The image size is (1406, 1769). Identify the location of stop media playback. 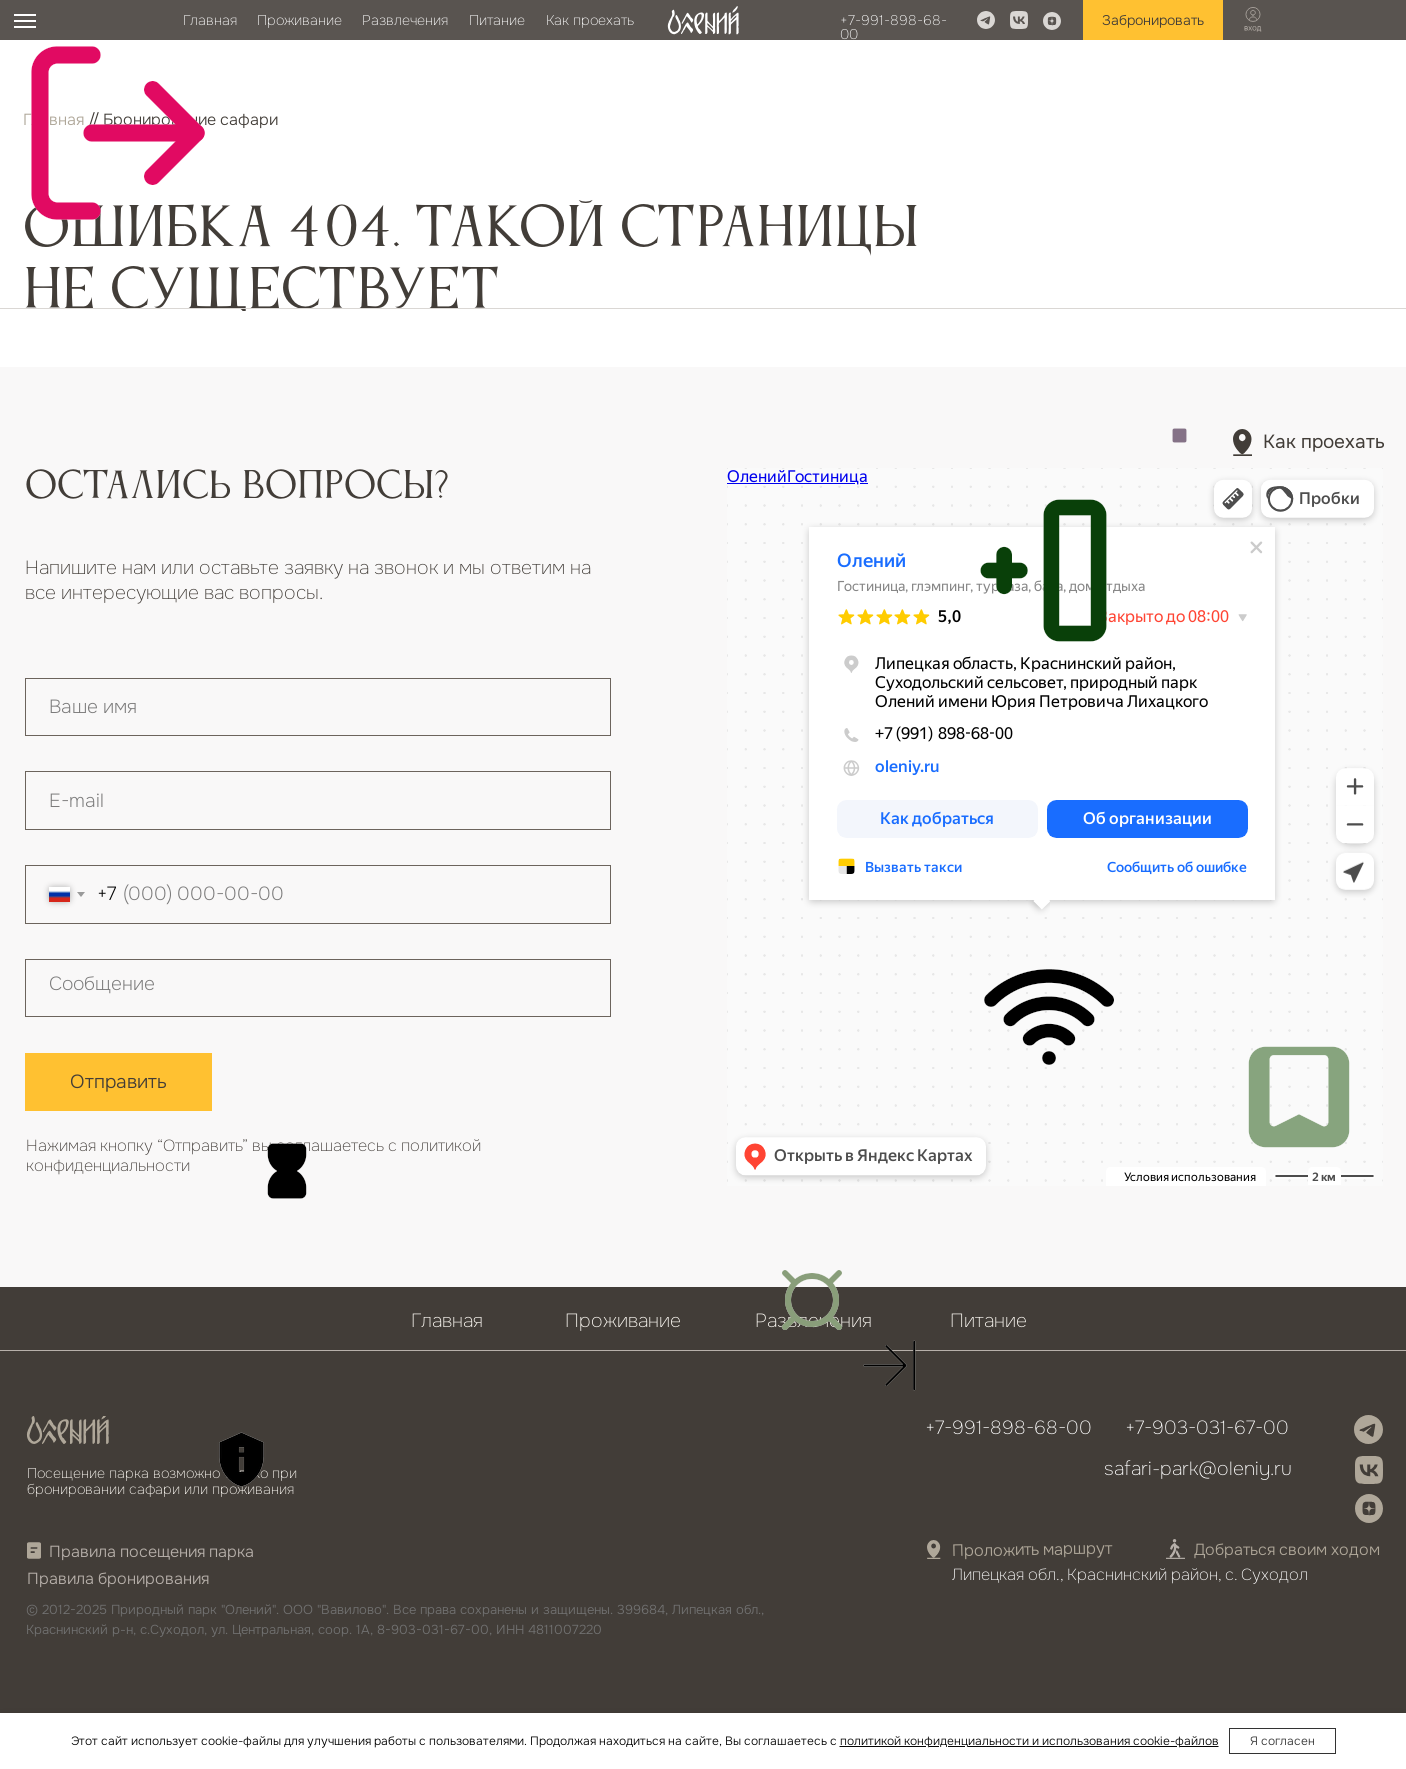
(1179, 435).